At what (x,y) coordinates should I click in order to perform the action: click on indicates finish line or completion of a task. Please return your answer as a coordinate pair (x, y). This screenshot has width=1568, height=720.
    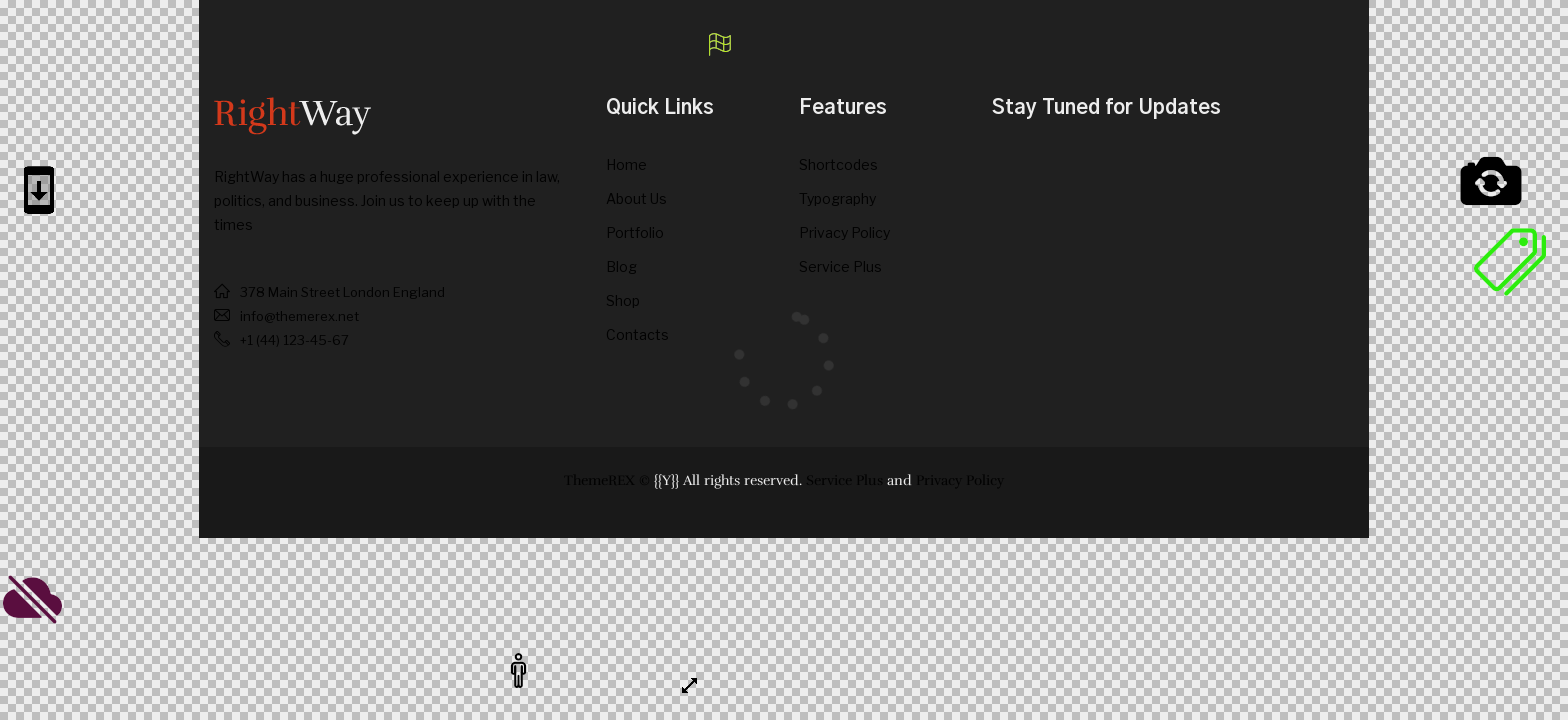
    Looking at the image, I should click on (719, 44).